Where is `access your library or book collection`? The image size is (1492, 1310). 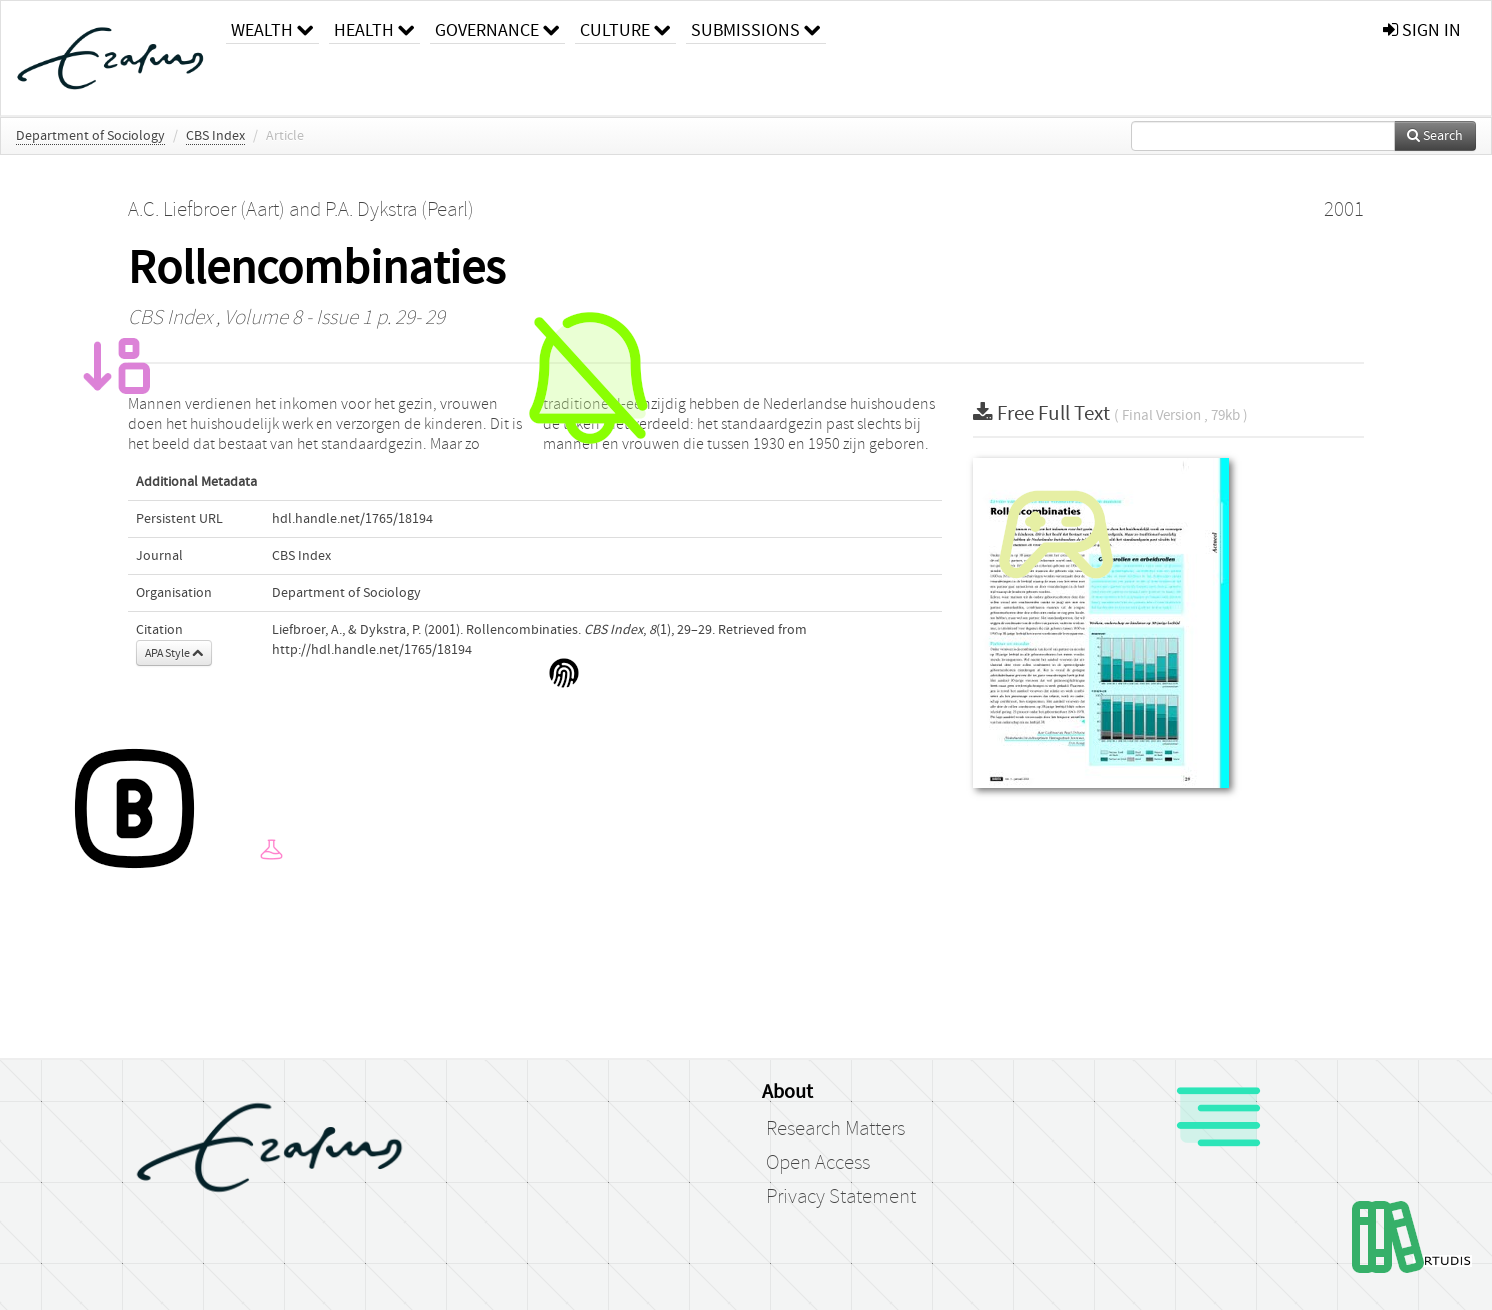 access your library or book collection is located at coordinates (1384, 1237).